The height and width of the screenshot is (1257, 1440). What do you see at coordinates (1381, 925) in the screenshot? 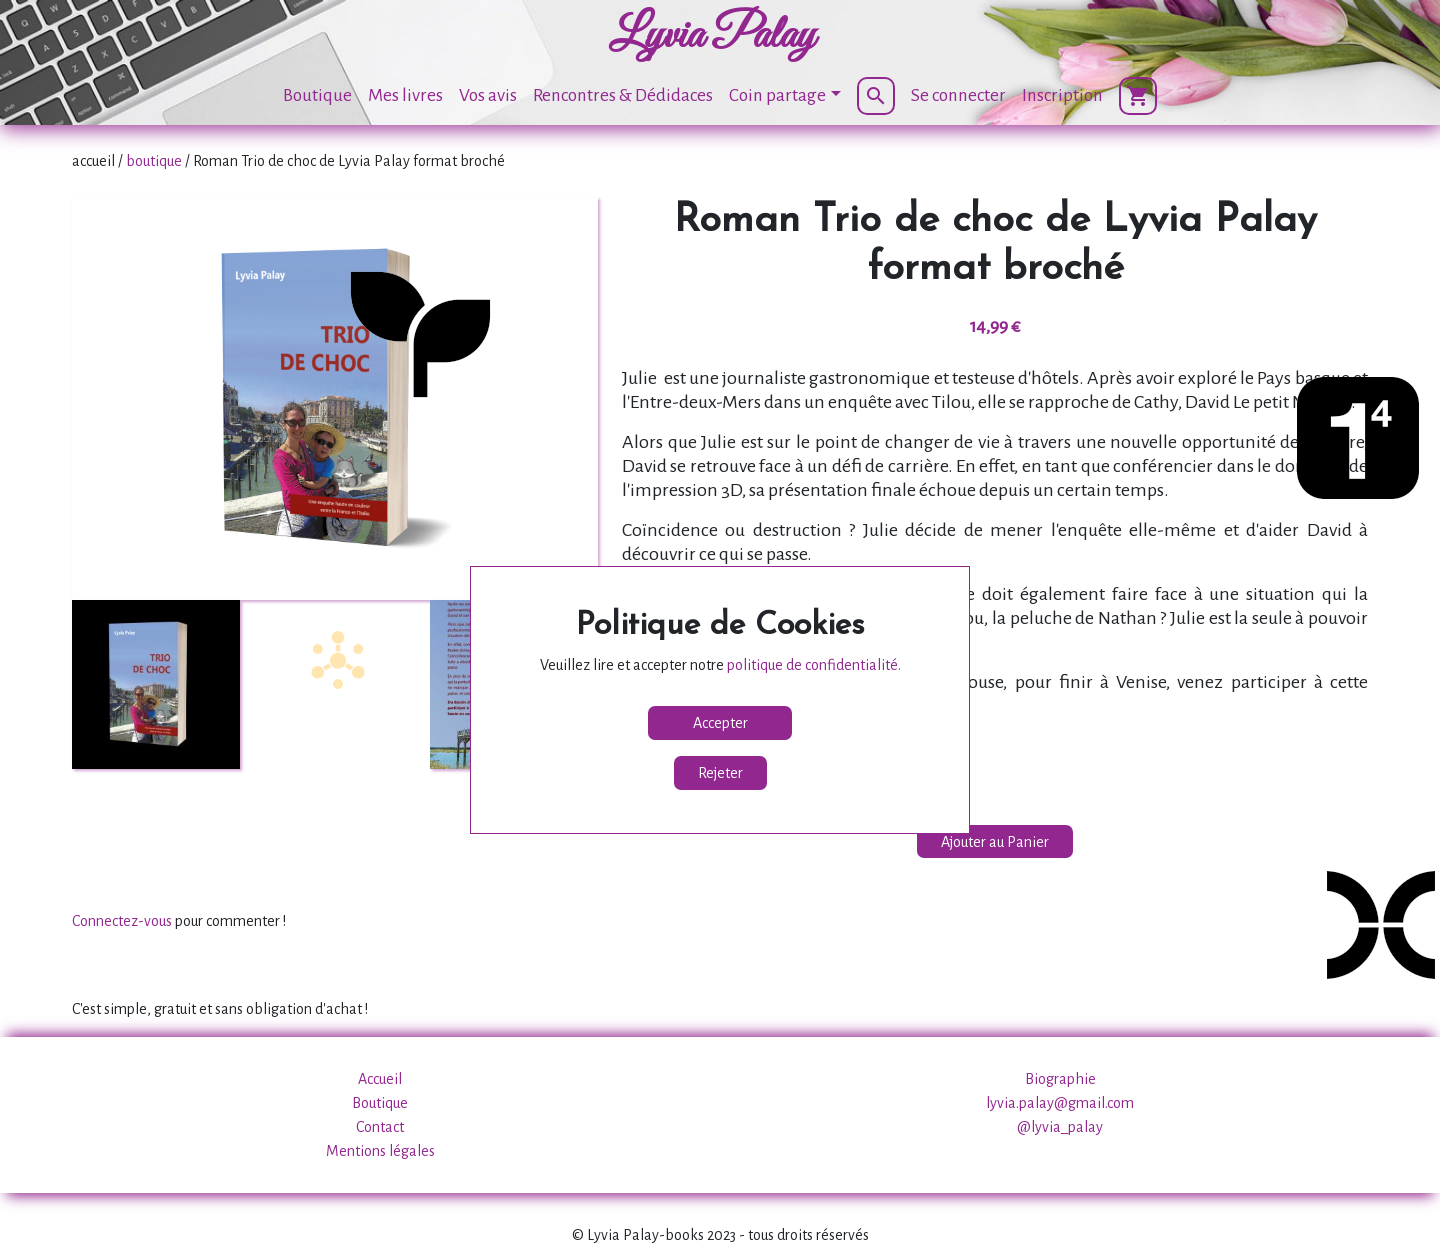
I see `nextflow workflow management platform logo` at bounding box center [1381, 925].